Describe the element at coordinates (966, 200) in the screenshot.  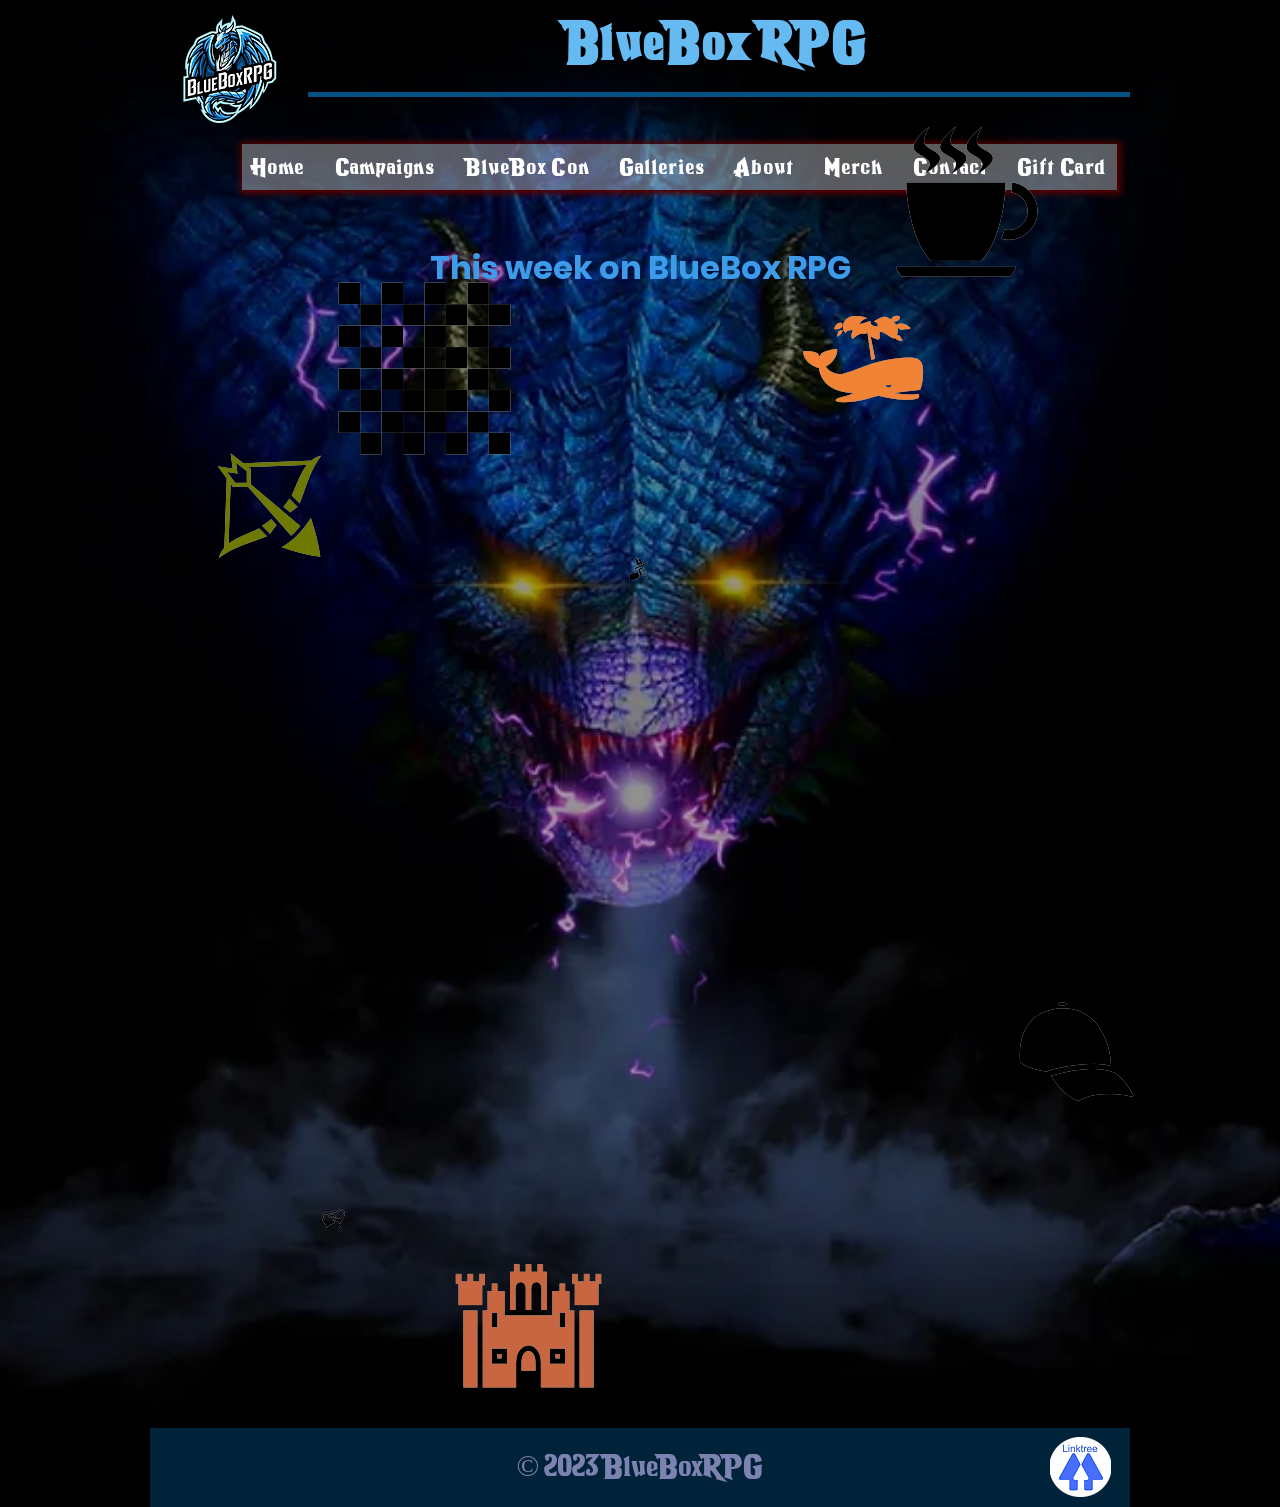
I see `find nearby coffee shops or cafés` at that location.